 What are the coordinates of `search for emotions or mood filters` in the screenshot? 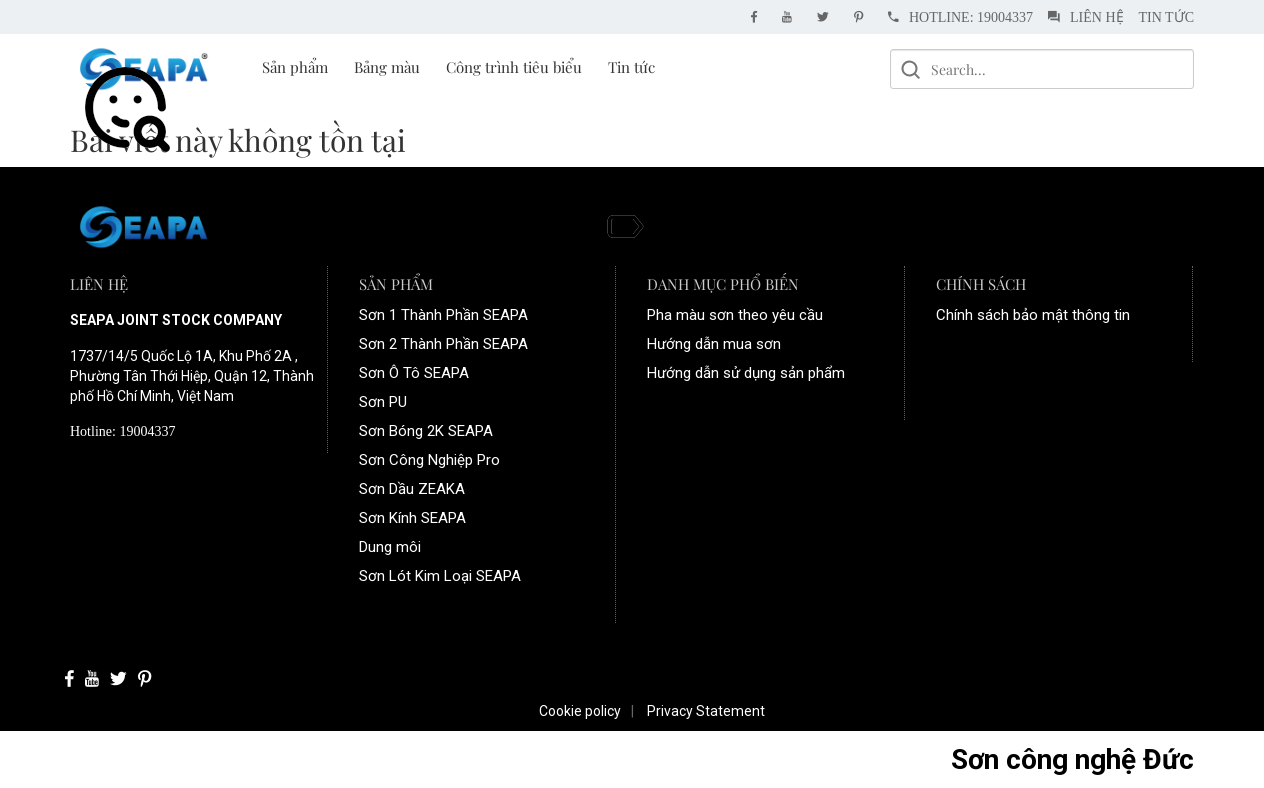 It's located at (125, 107).